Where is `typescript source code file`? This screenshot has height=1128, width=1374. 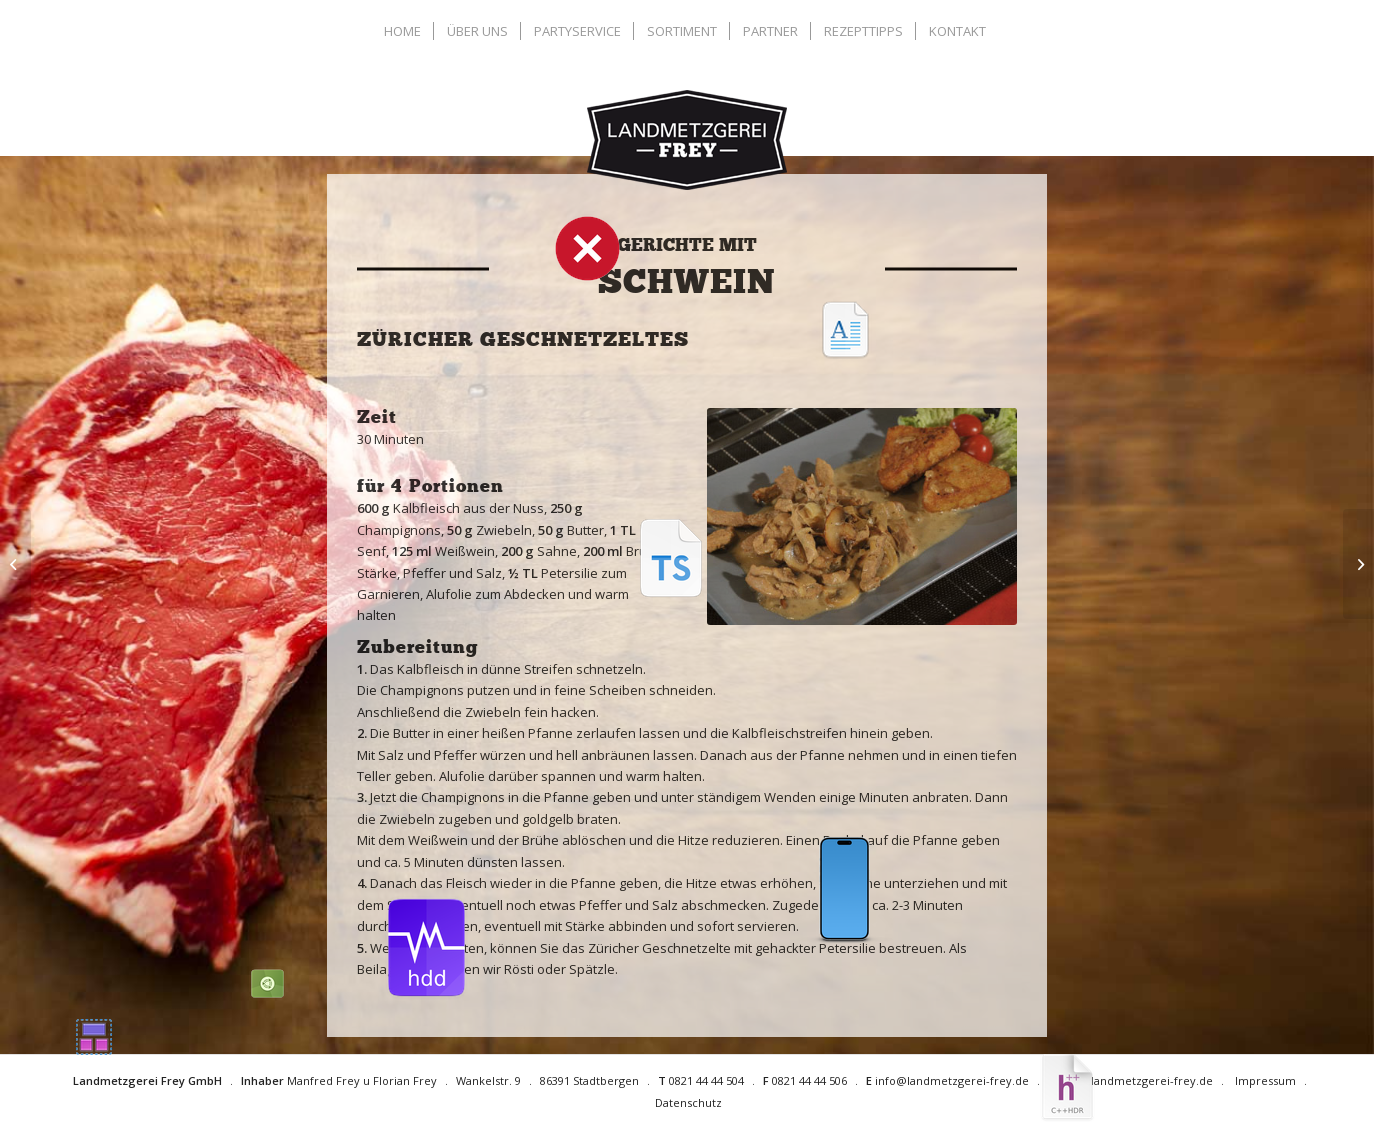 typescript source code file is located at coordinates (671, 558).